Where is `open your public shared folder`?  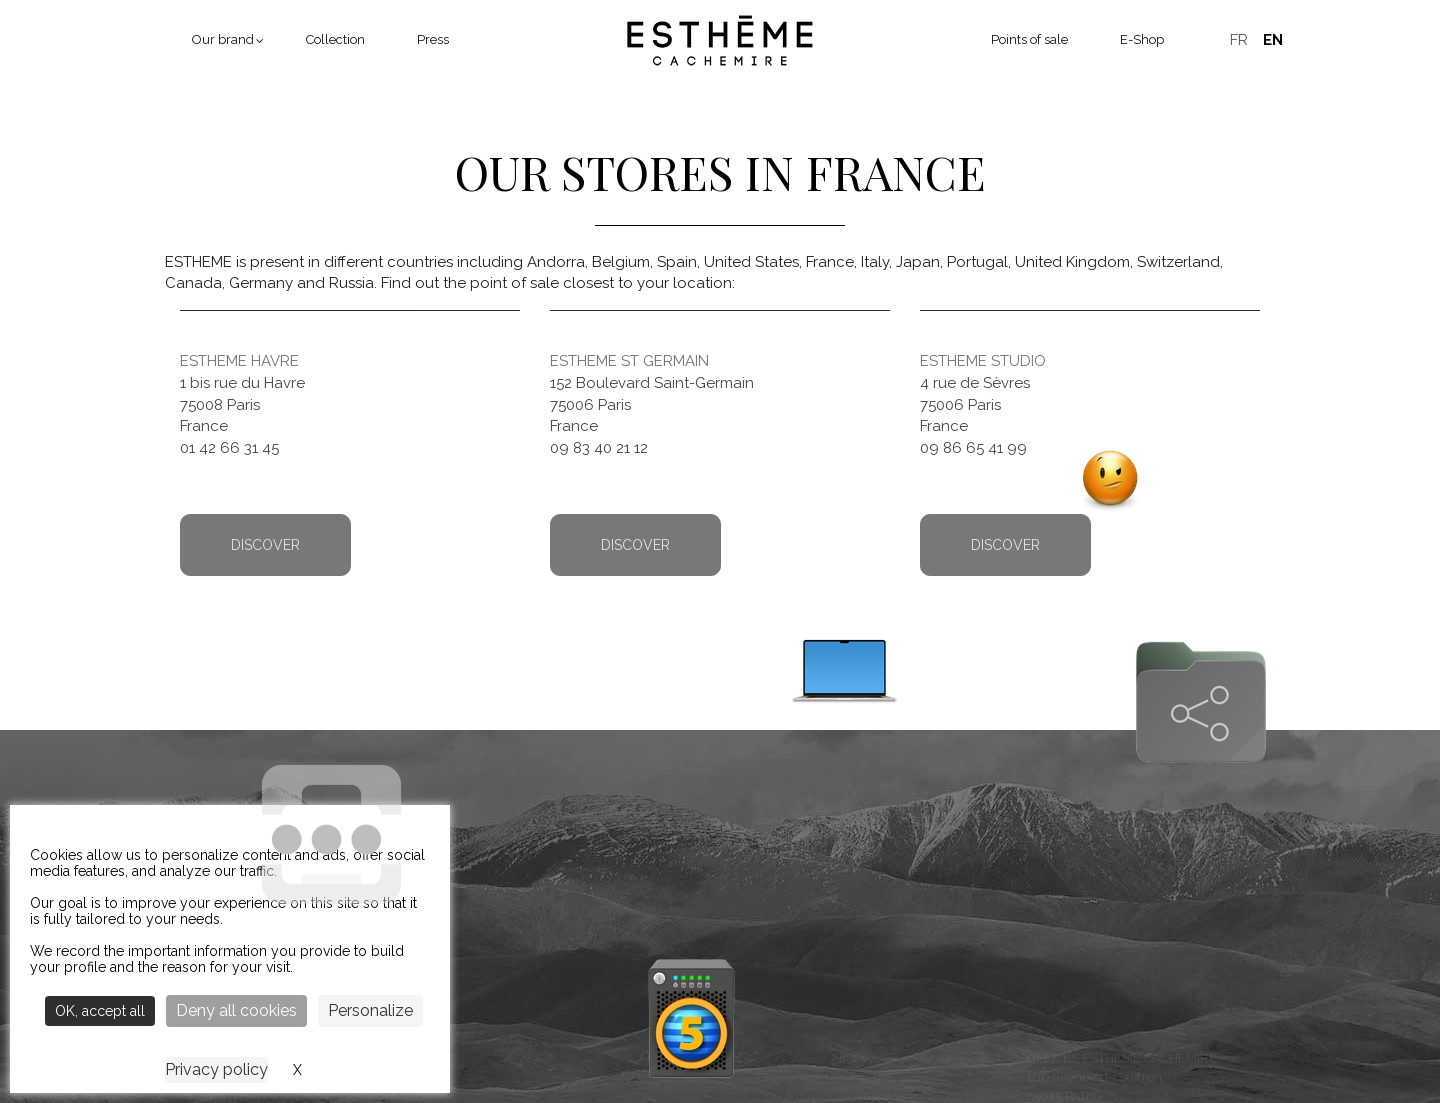 open your public shared folder is located at coordinates (1201, 702).